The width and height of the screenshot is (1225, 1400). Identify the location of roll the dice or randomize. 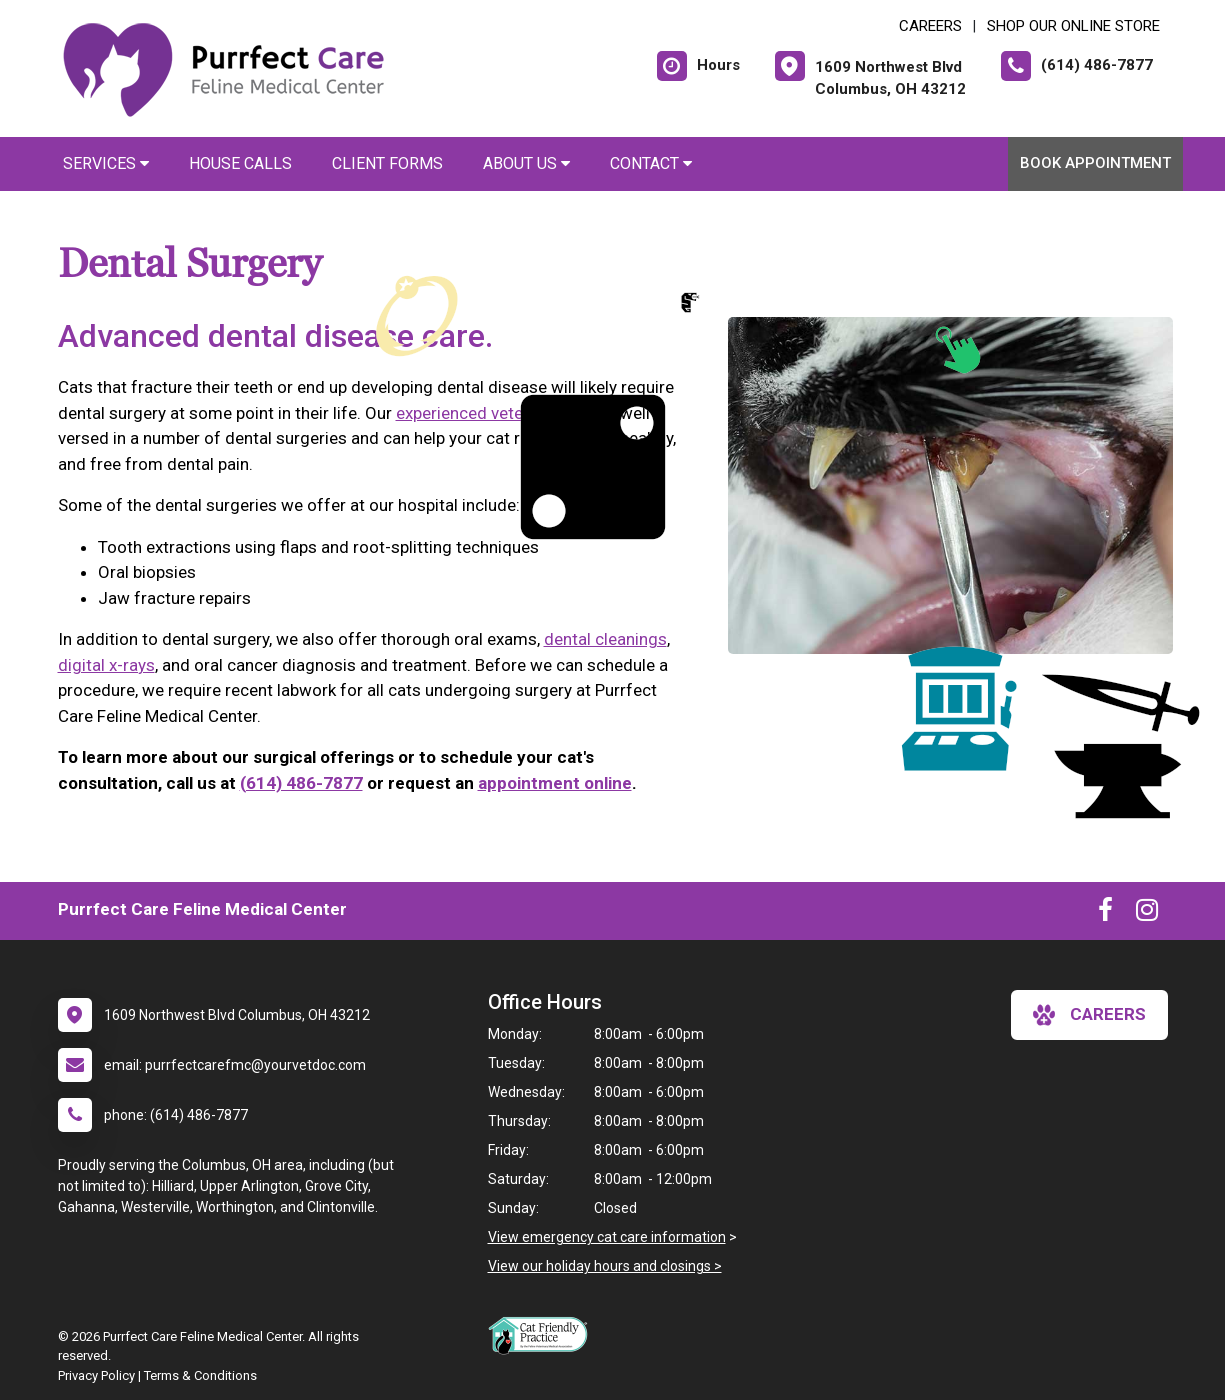
(593, 467).